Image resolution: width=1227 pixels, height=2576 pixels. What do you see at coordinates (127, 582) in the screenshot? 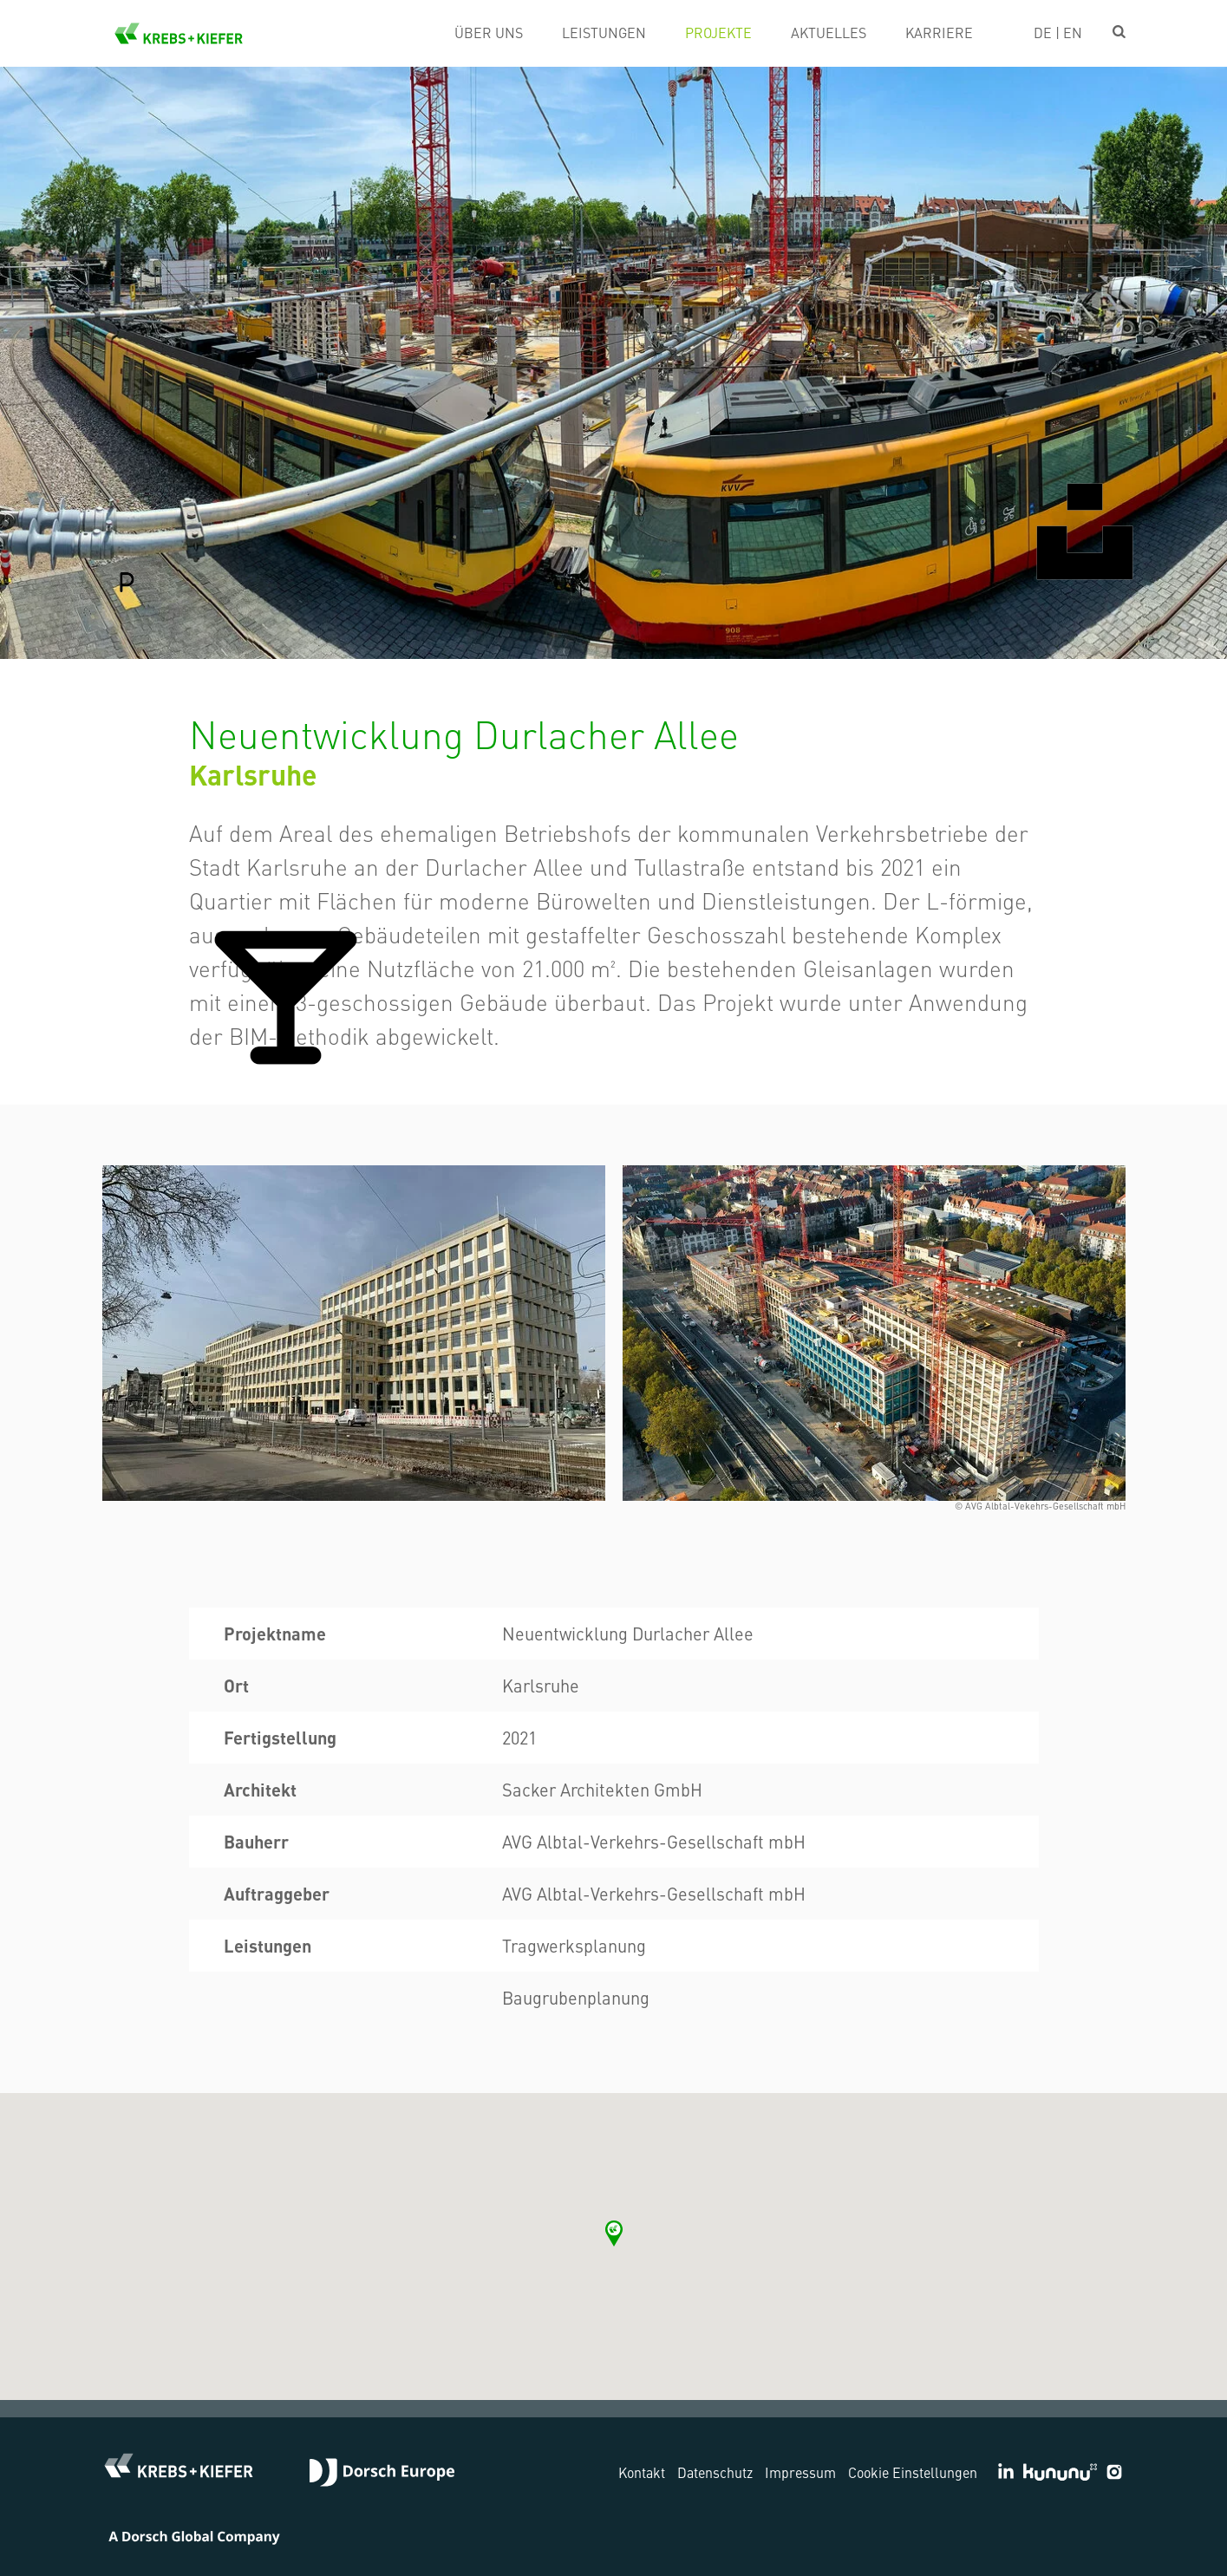
I see `indicates parking availability or location` at bounding box center [127, 582].